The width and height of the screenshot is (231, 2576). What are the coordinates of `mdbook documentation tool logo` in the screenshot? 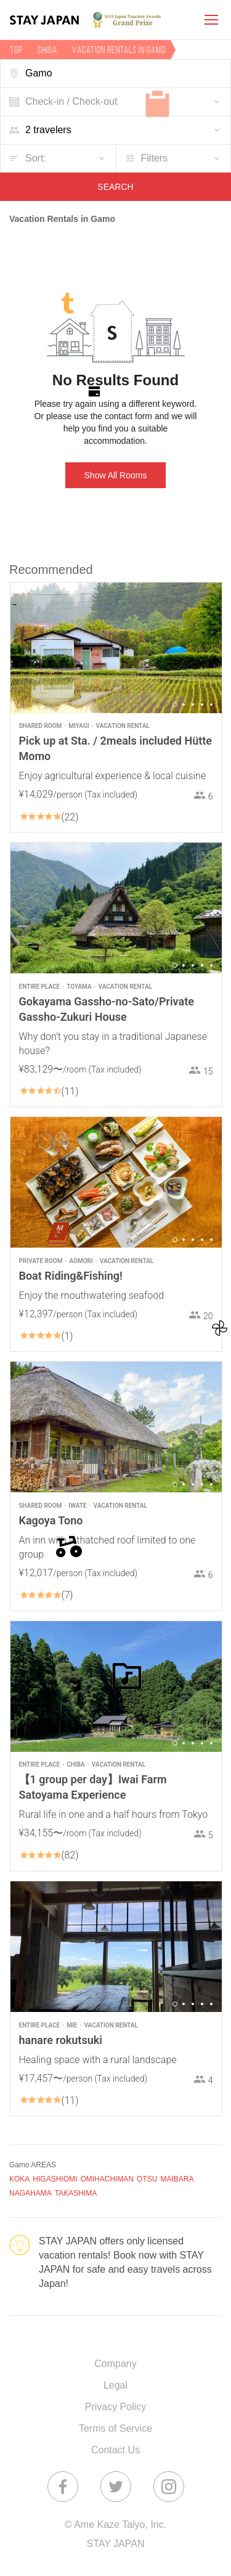 It's located at (59, 1233).